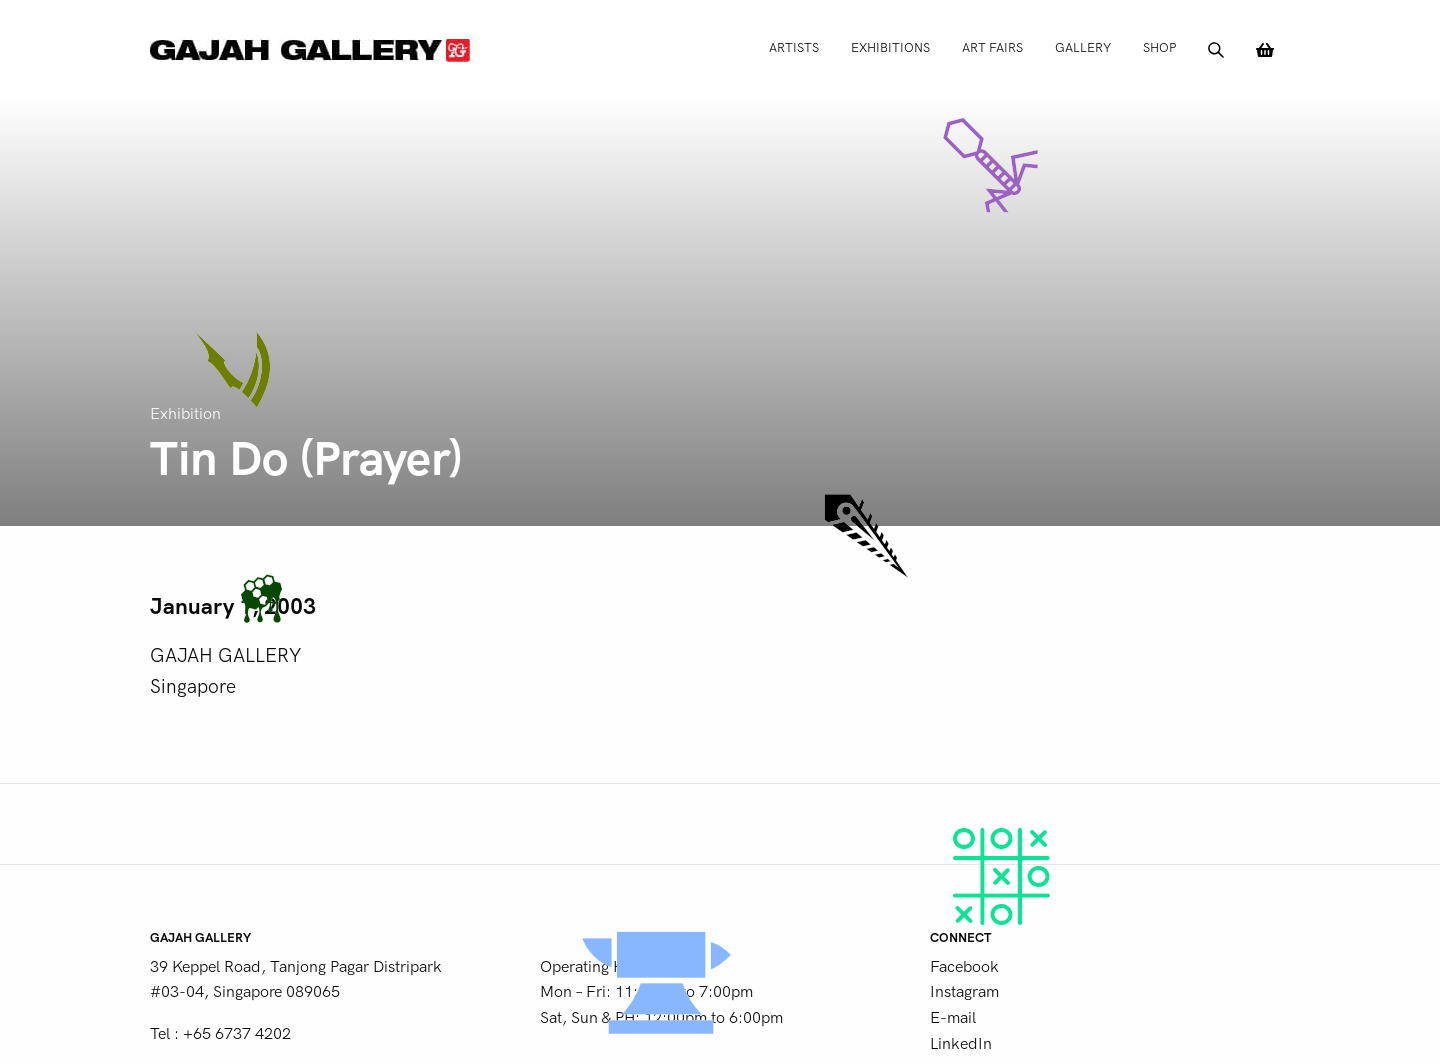 The width and height of the screenshot is (1440, 1064). Describe the element at coordinates (232, 369) in the screenshot. I see `indicates a tearing or ripping action in gameplay` at that location.